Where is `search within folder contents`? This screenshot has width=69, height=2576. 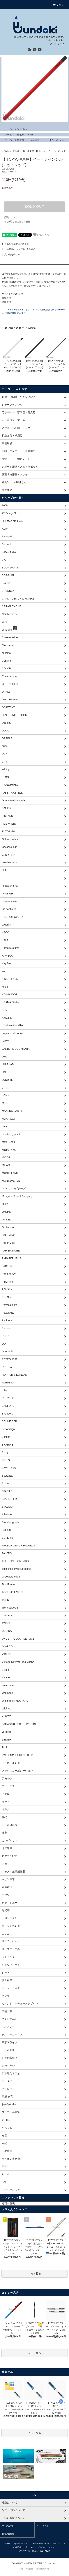
search within folder contents is located at coordinates (40, 2324).